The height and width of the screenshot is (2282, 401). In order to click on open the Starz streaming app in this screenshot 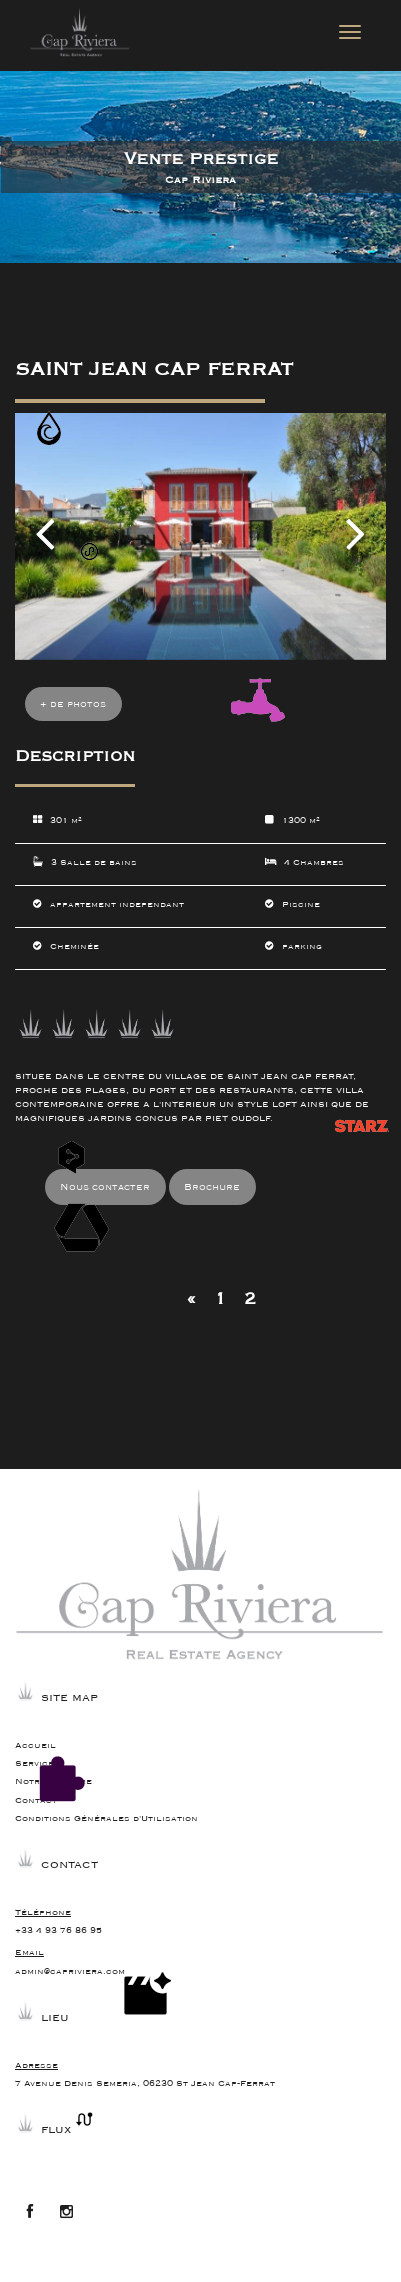, I will do `click(362, 1126)`.